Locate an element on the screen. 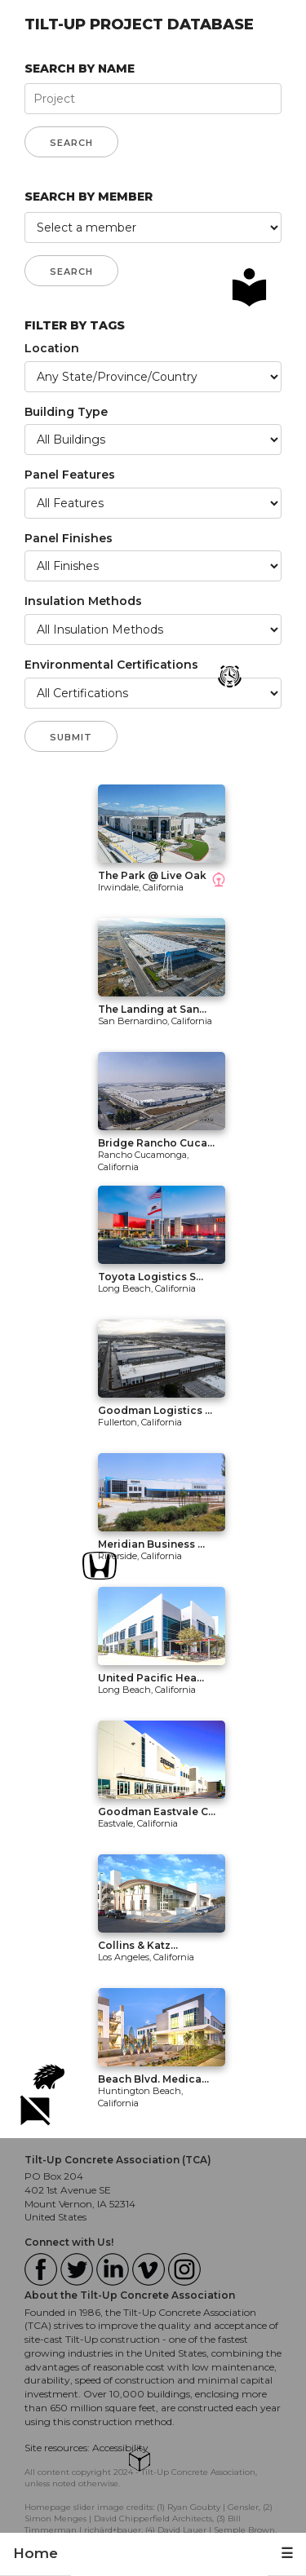 Image resolution: width=306 pixels, height=2576 pixels. Honda brand or dealership app is located at coordinates (100, 1566).